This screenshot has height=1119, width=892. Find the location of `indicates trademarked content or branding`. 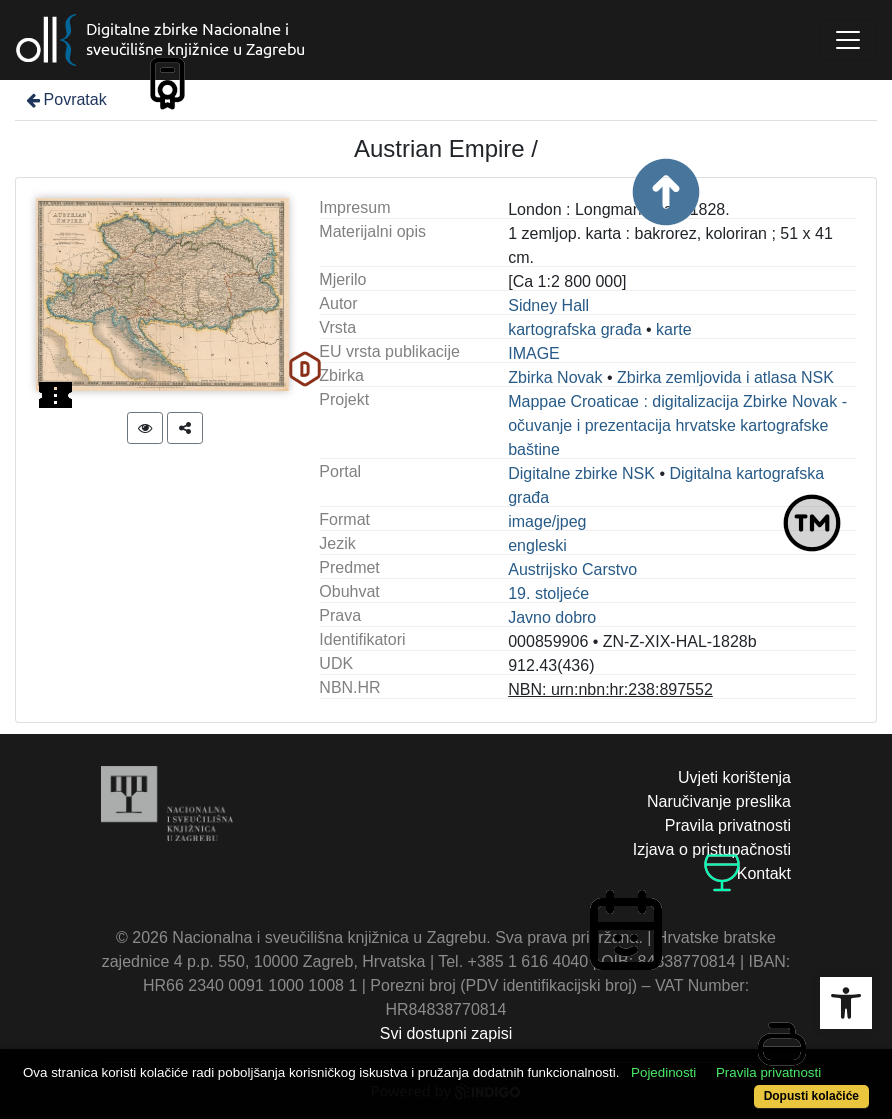

indicates trademarked content or branding is located at coordinates (812, 523).